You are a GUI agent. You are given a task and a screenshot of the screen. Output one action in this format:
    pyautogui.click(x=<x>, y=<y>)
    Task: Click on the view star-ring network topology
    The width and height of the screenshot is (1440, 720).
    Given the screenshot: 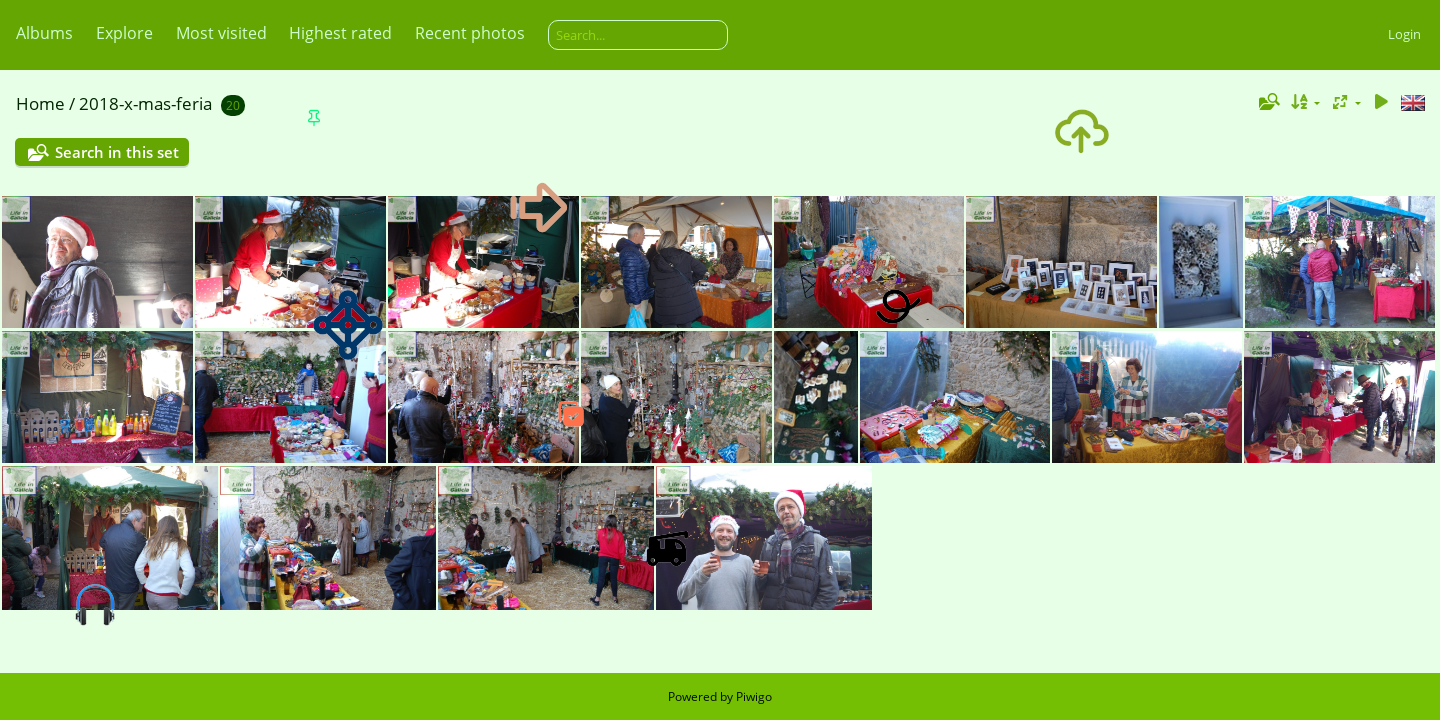 What is the action you would take?
    pyautogui.click(x=348, y=325)
    